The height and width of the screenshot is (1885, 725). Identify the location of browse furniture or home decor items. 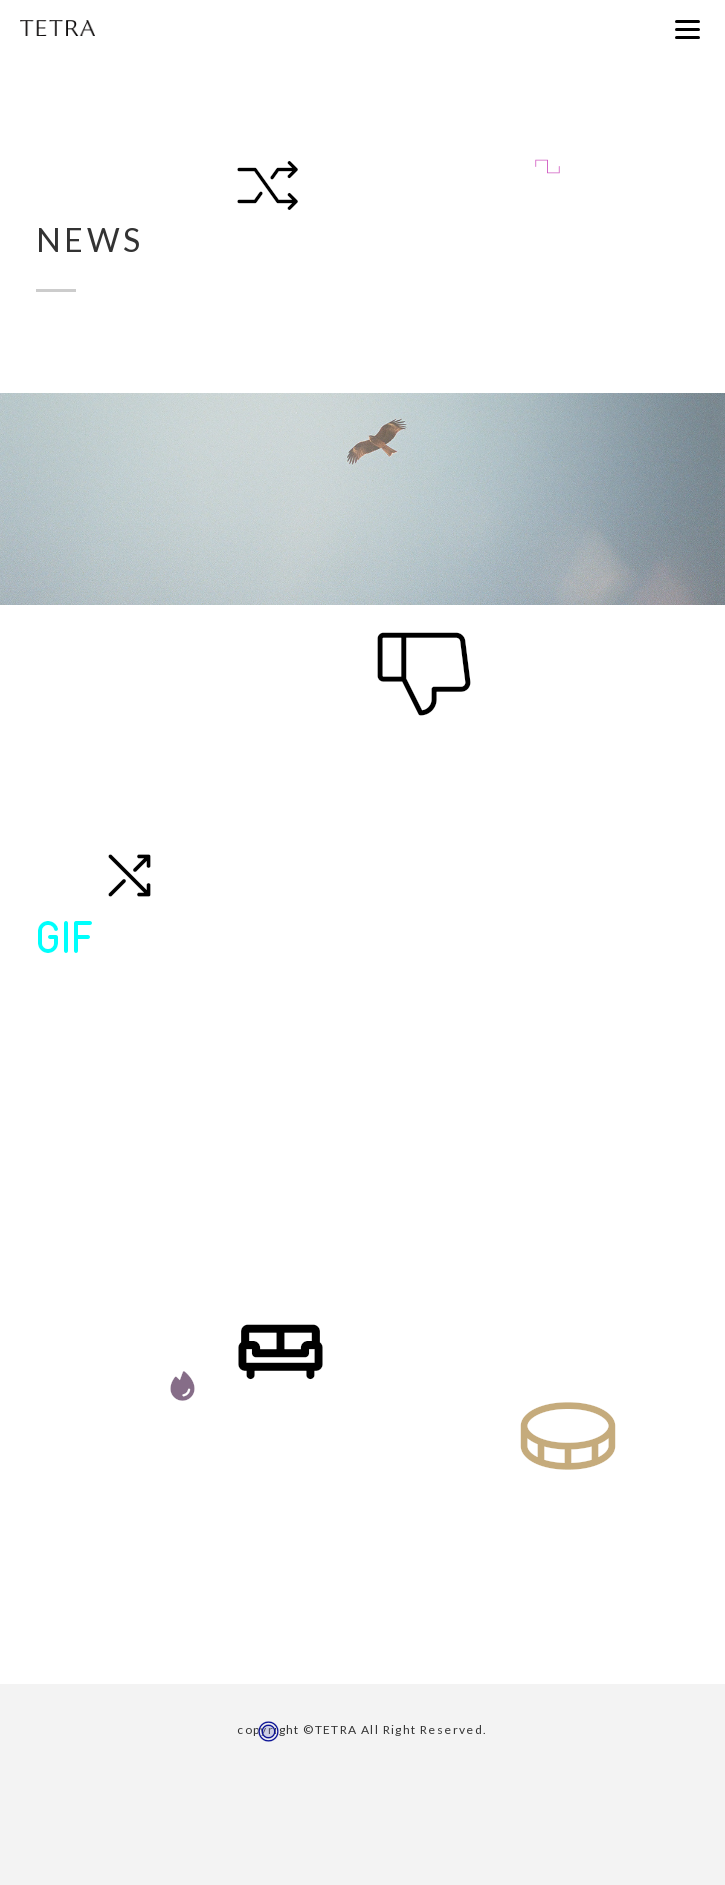
(280, 1350).